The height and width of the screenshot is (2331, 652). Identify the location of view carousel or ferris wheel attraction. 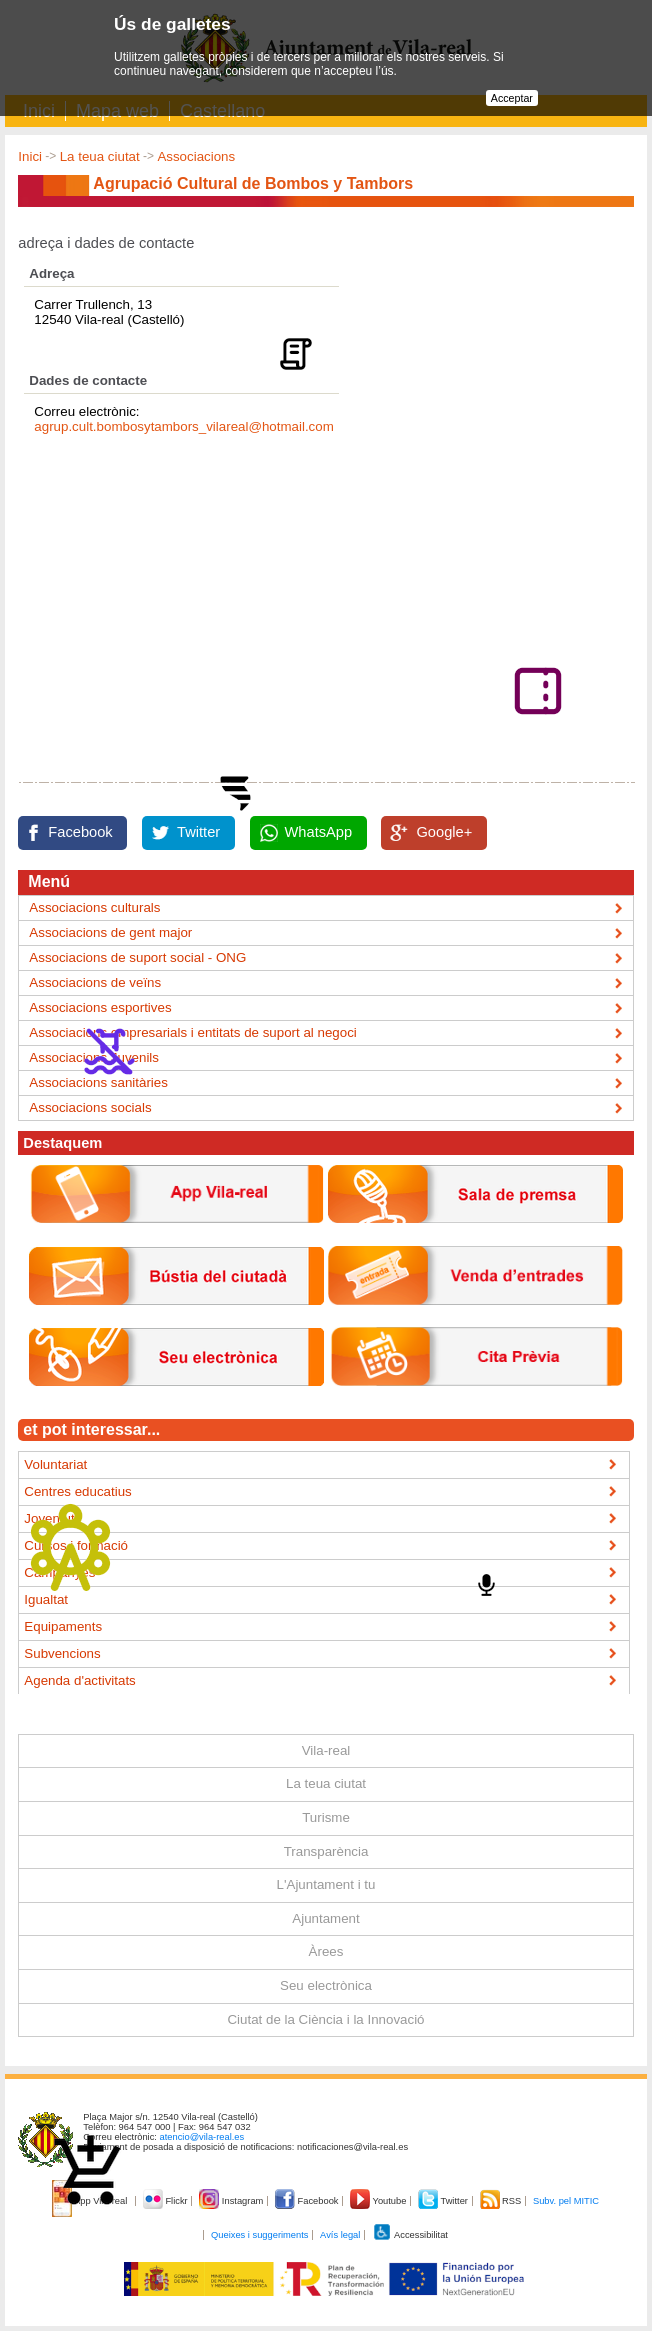
(70, 1547).